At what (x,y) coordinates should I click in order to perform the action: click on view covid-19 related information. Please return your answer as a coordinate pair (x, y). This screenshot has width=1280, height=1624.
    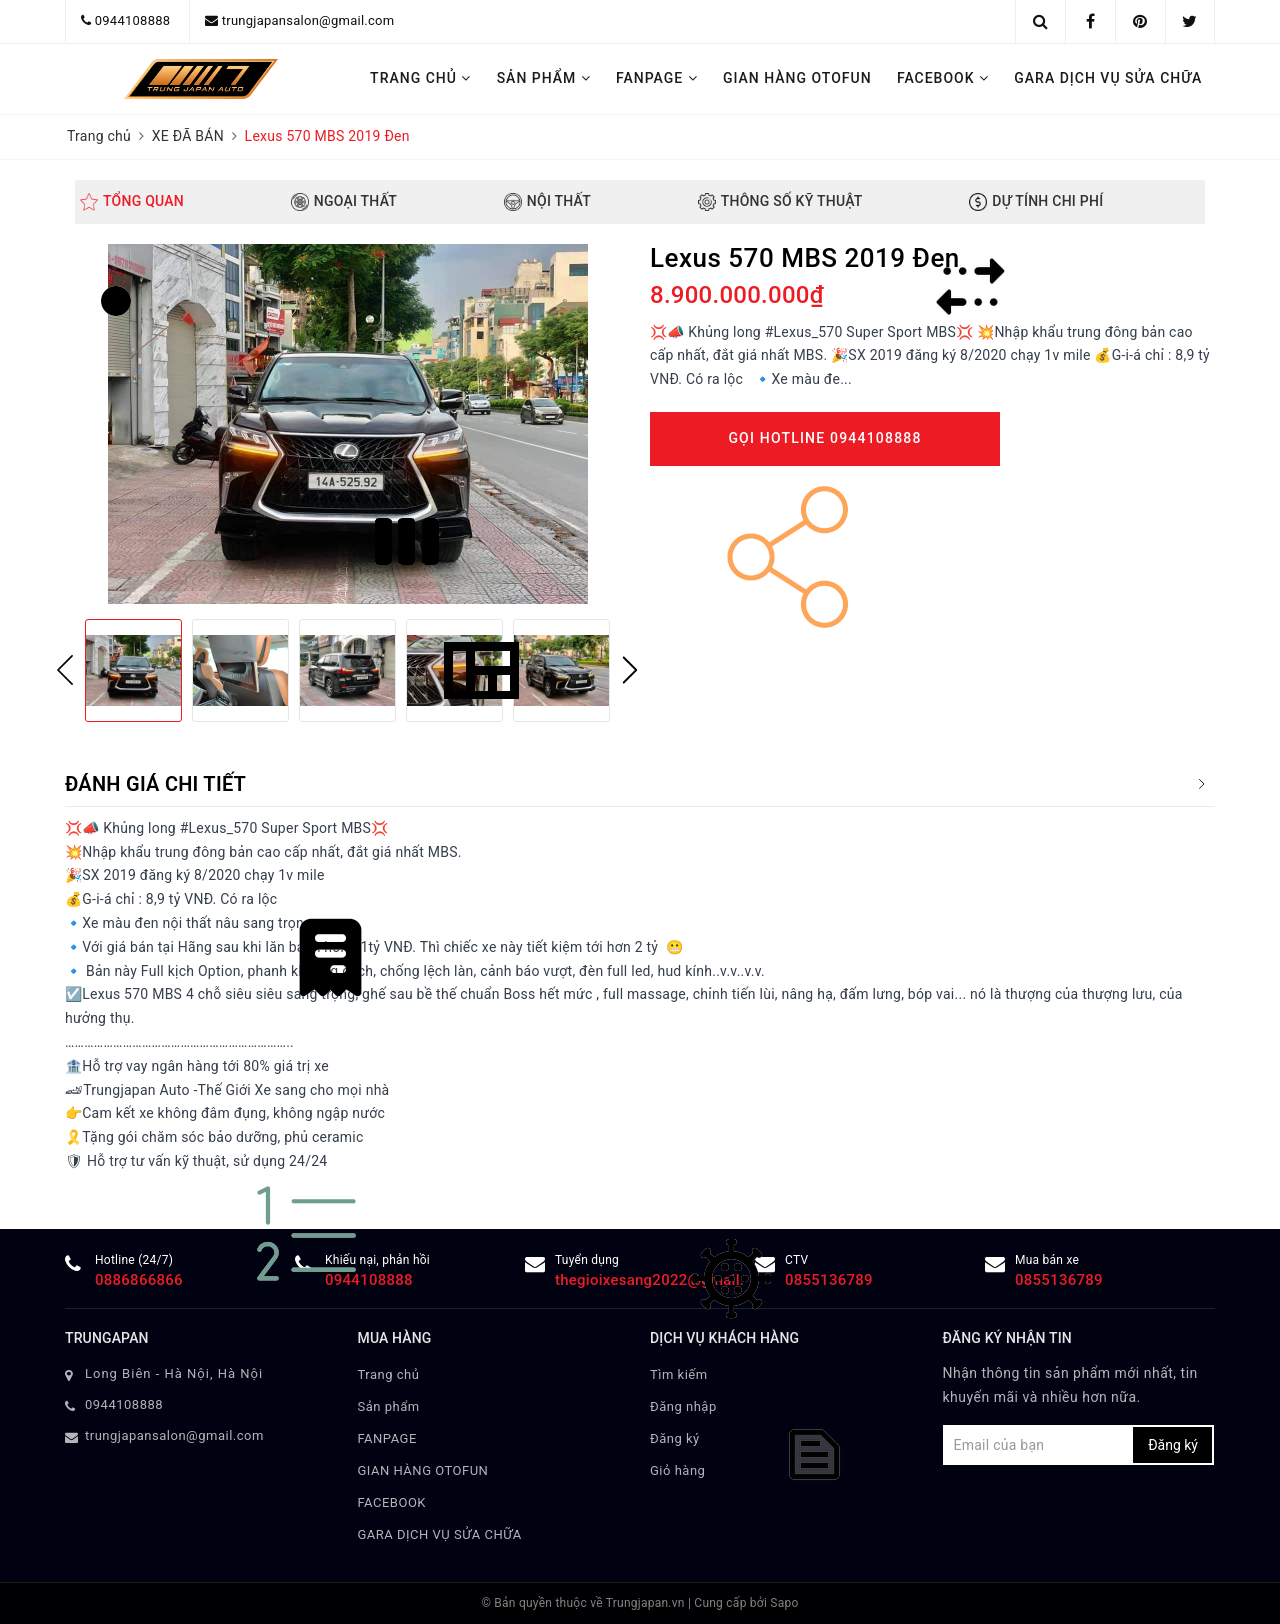
    Looking at the image, I should click on (731, 1278).